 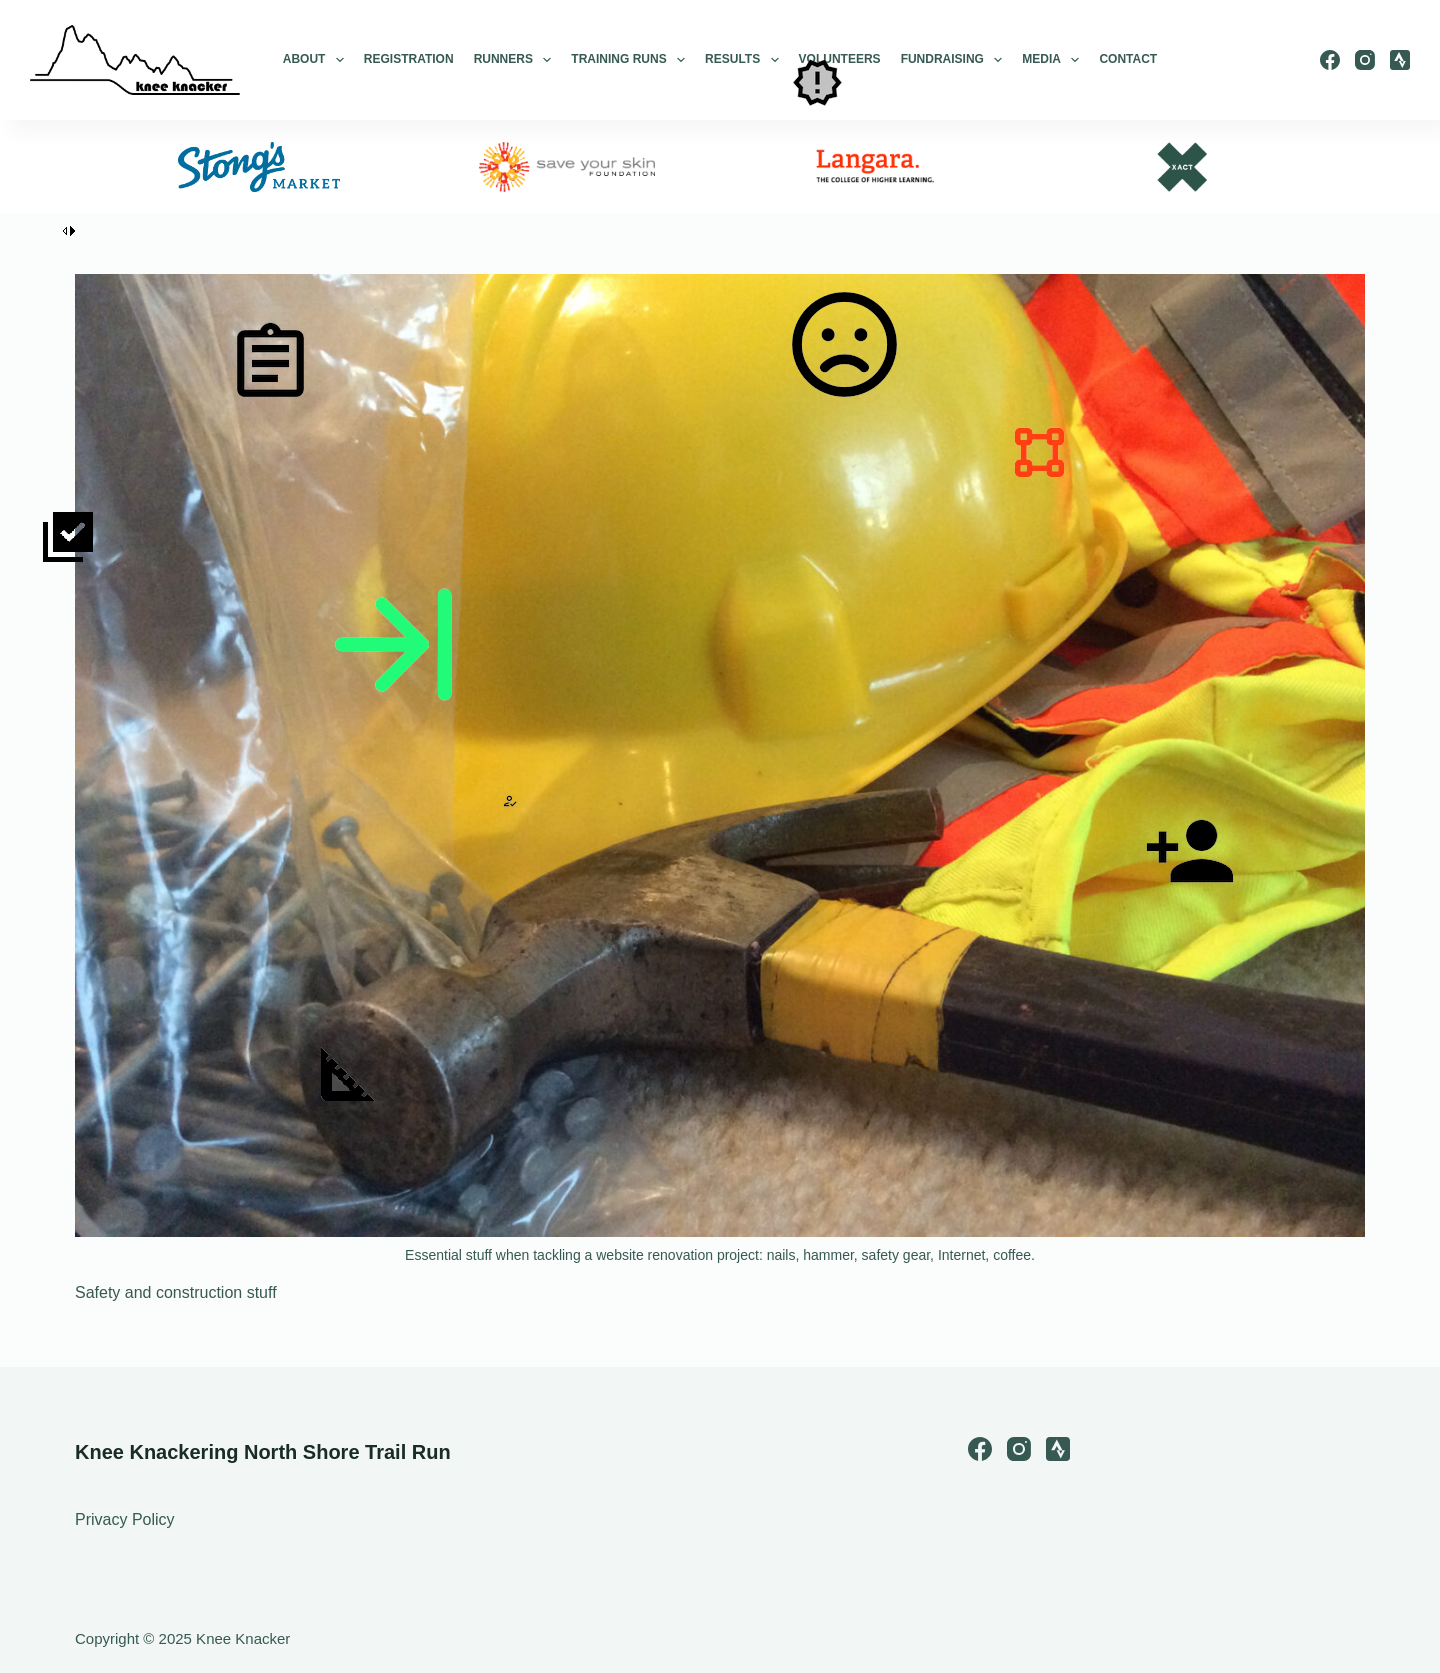 What do you see at coordinates (817, 82) in the screenshot?
I see `indicates new or recently added content` at bounding box center [817, 82].